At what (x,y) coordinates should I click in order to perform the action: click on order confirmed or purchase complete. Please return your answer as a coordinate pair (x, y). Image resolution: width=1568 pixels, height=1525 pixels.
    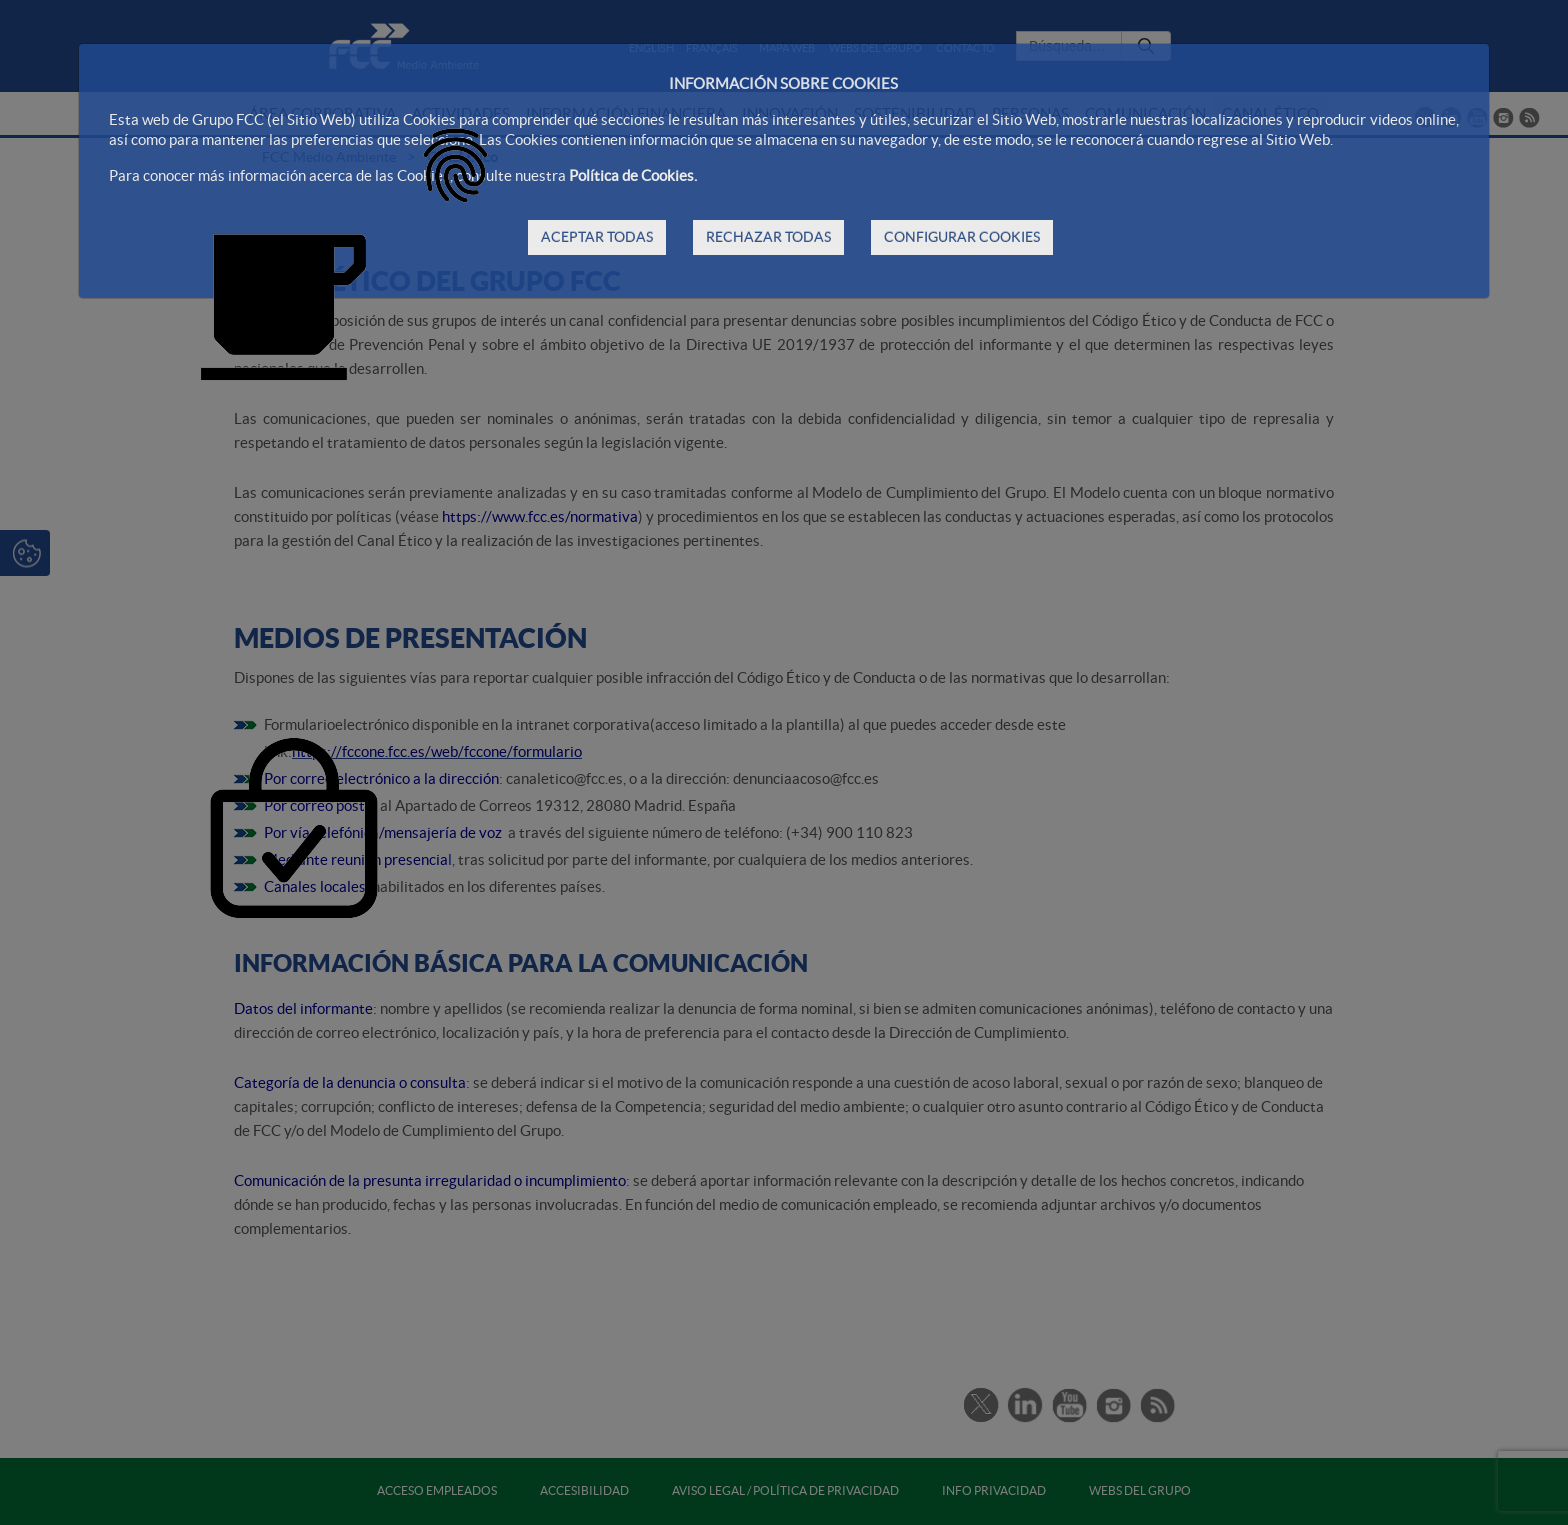
    Looking at the image, I should click on (294, 828).